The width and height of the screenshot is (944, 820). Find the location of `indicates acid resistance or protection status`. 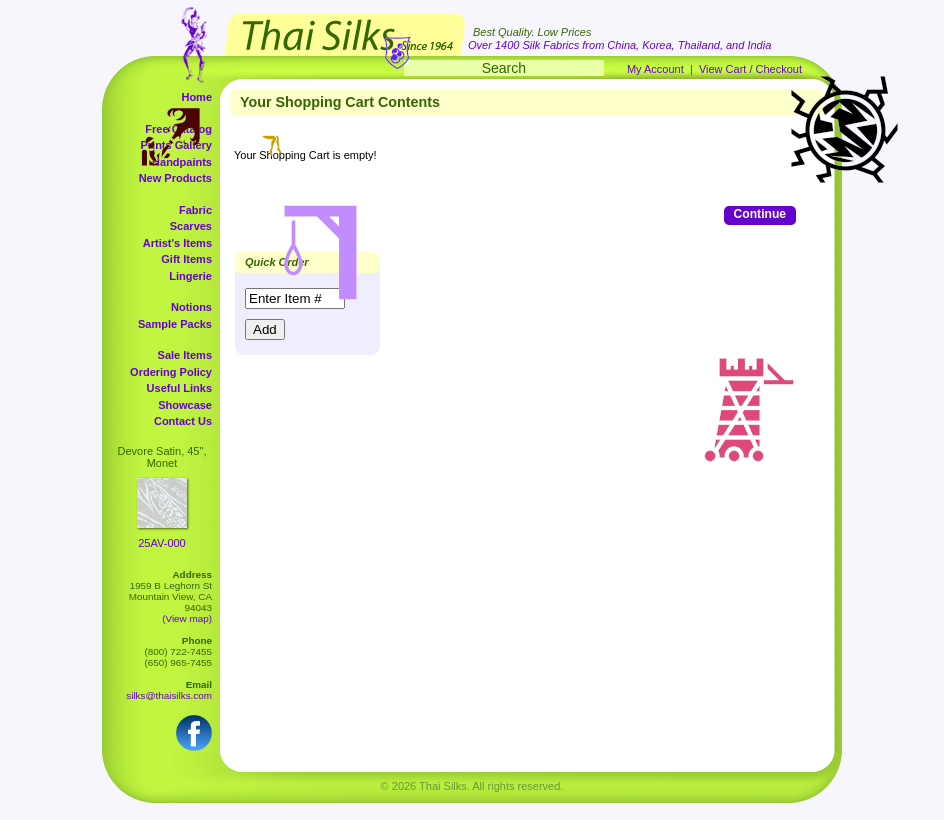

indicates acid resistance or protection status is located at coordinates (397, 53).